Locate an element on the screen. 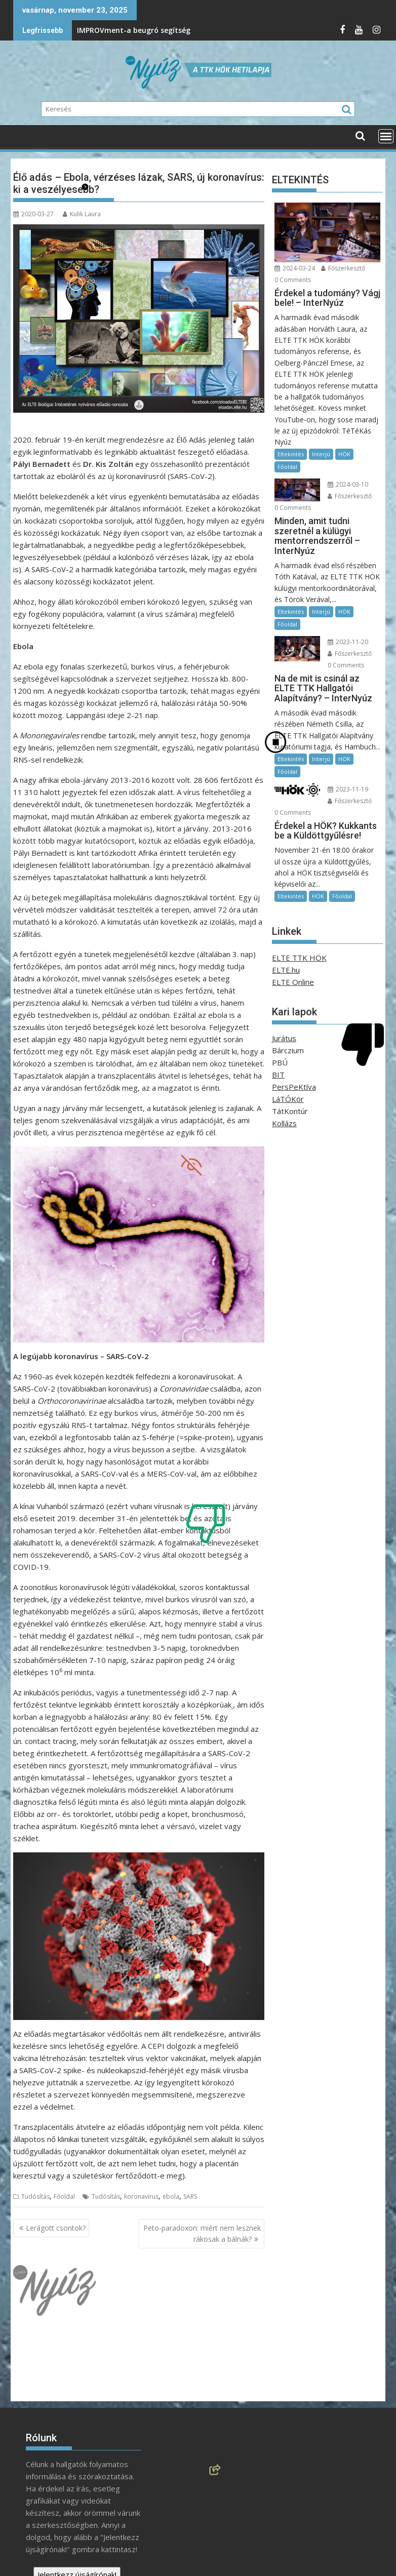  dislike or downvote content is located at coordinates (206, 1524).